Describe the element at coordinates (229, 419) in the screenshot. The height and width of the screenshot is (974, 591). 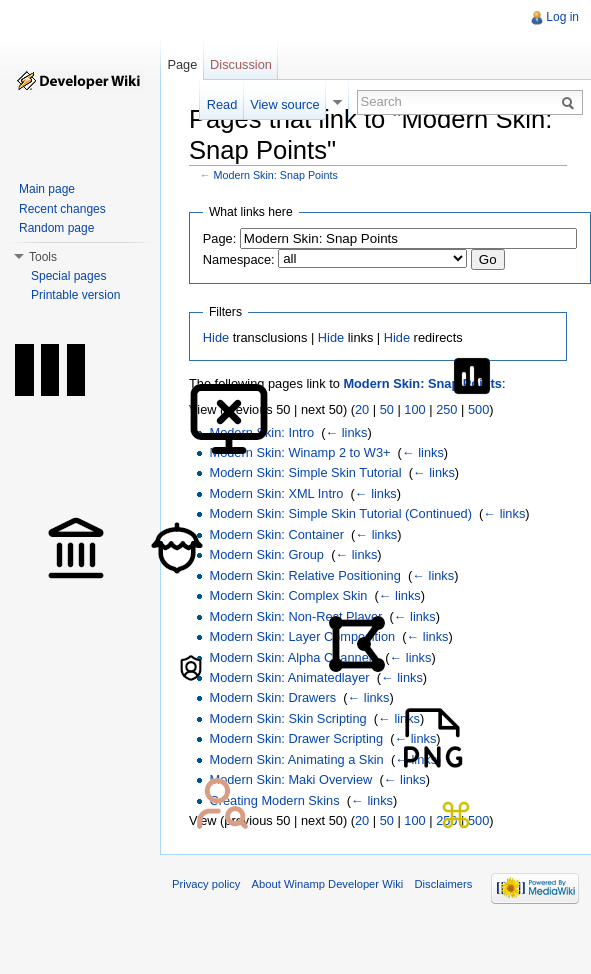
I see `disconnect or disable display` at that location.